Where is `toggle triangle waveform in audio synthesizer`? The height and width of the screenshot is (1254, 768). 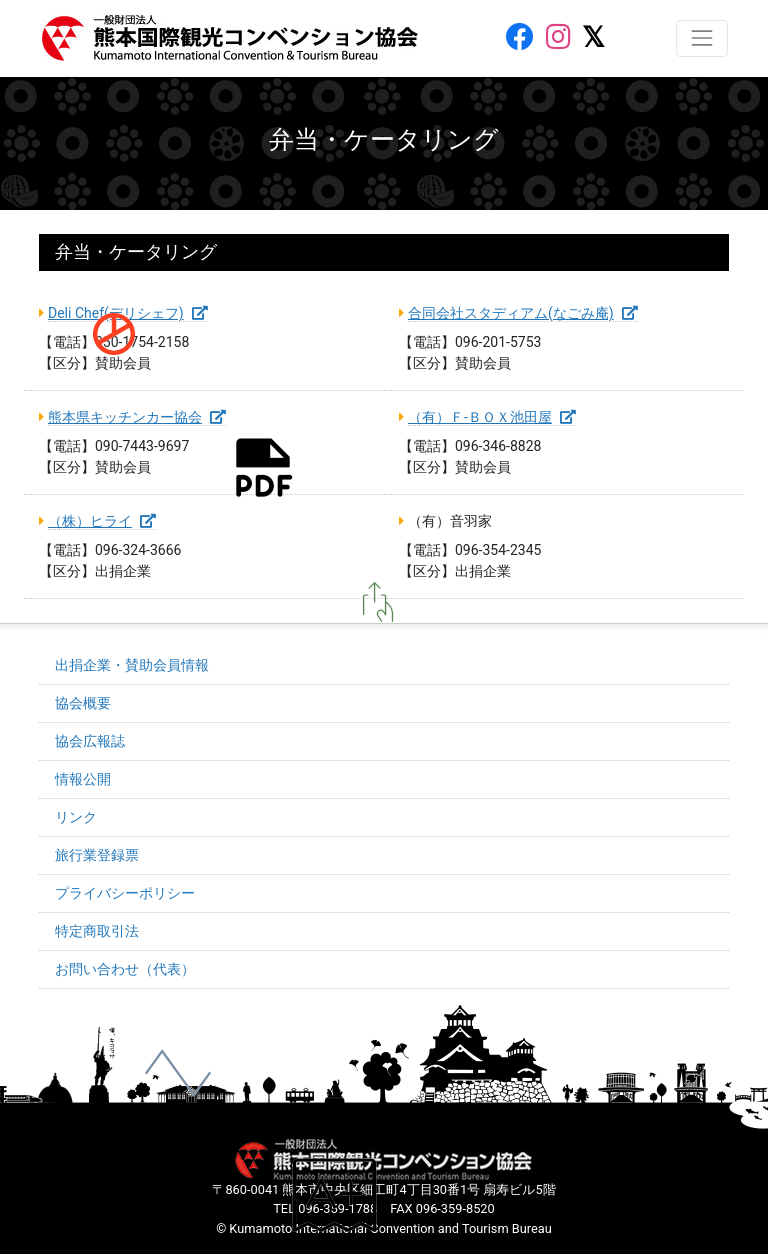 toggle triangle waveform in audio synthesizer is located at coordinates (178, 1073).